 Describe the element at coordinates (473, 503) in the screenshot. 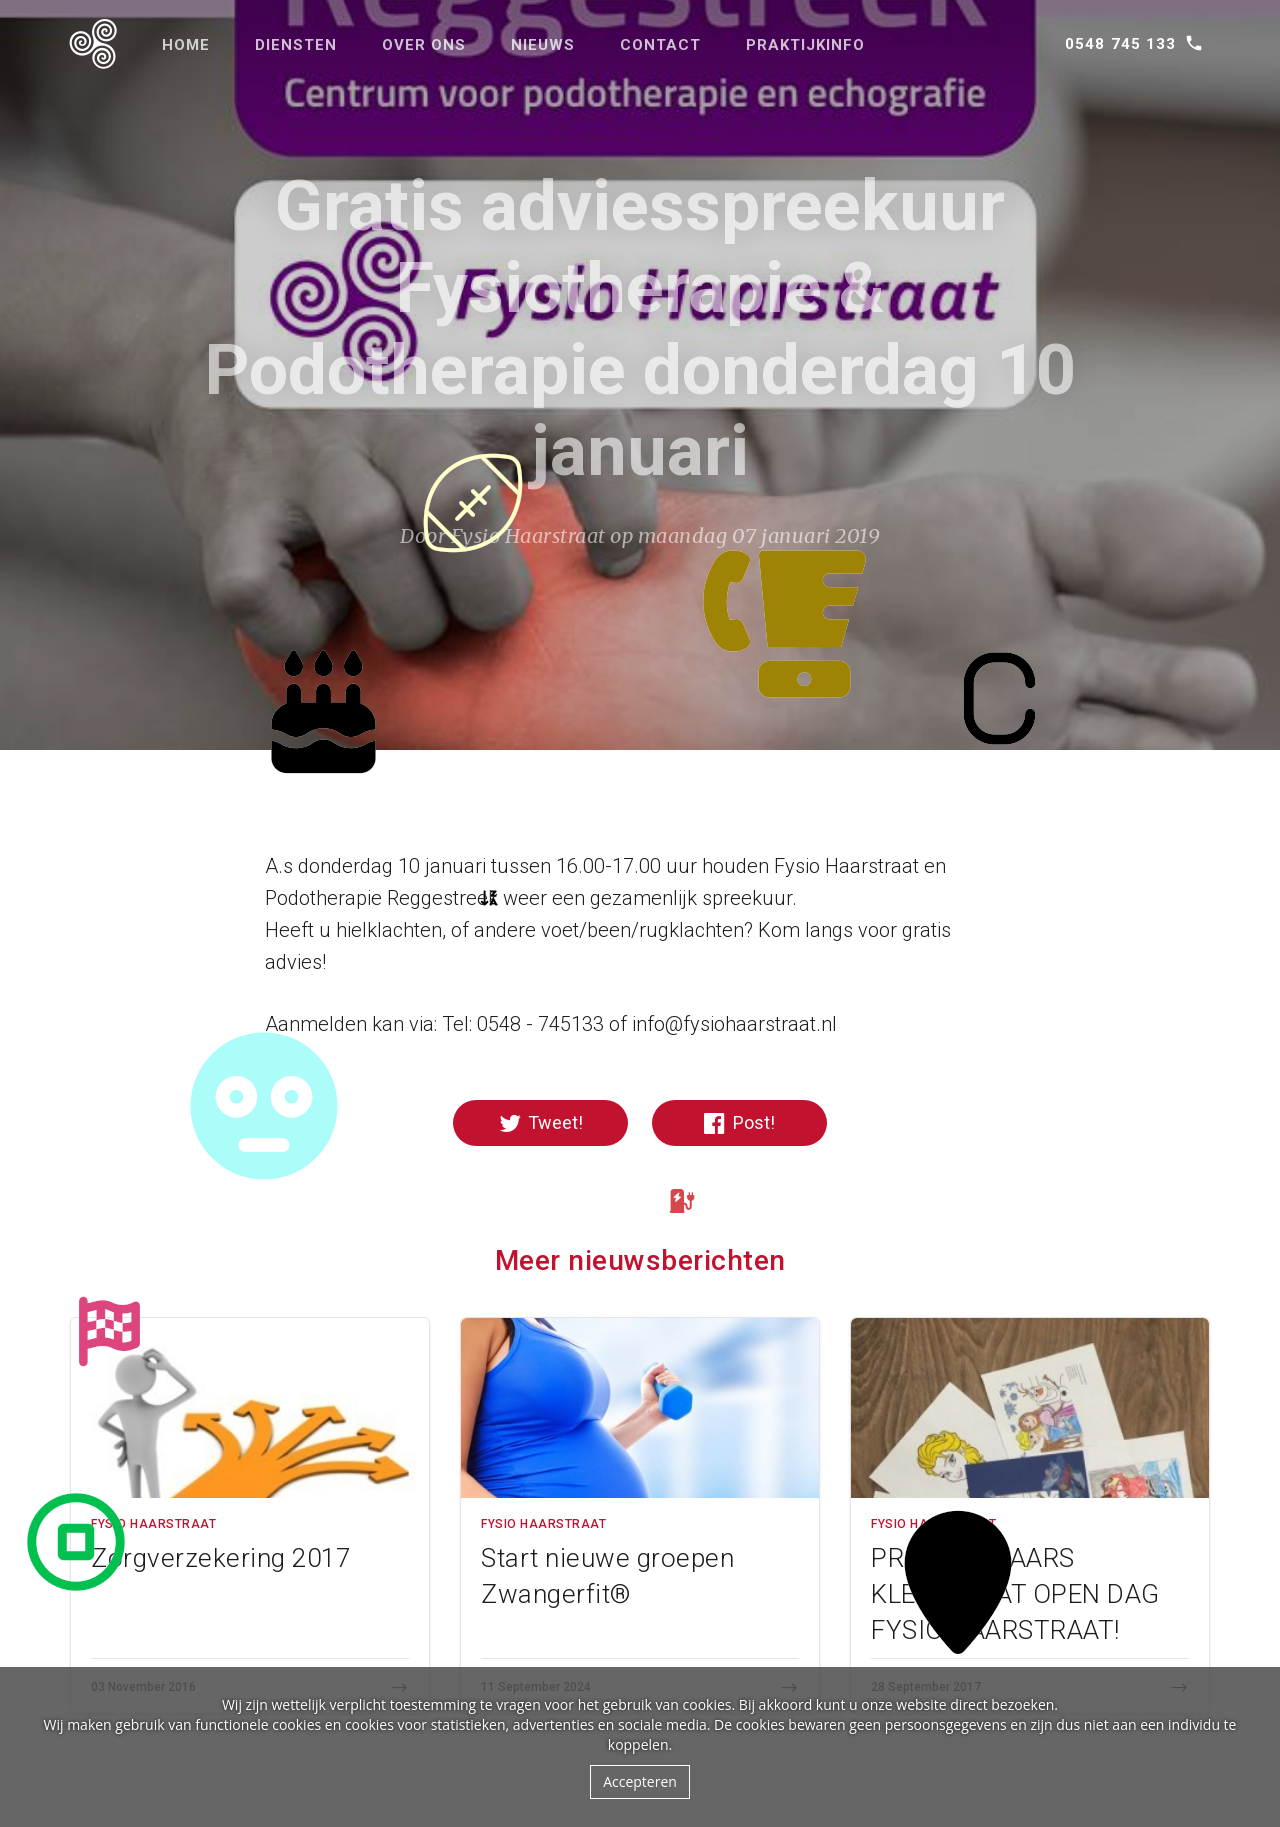

I see `access sports scores and updates` at that location.